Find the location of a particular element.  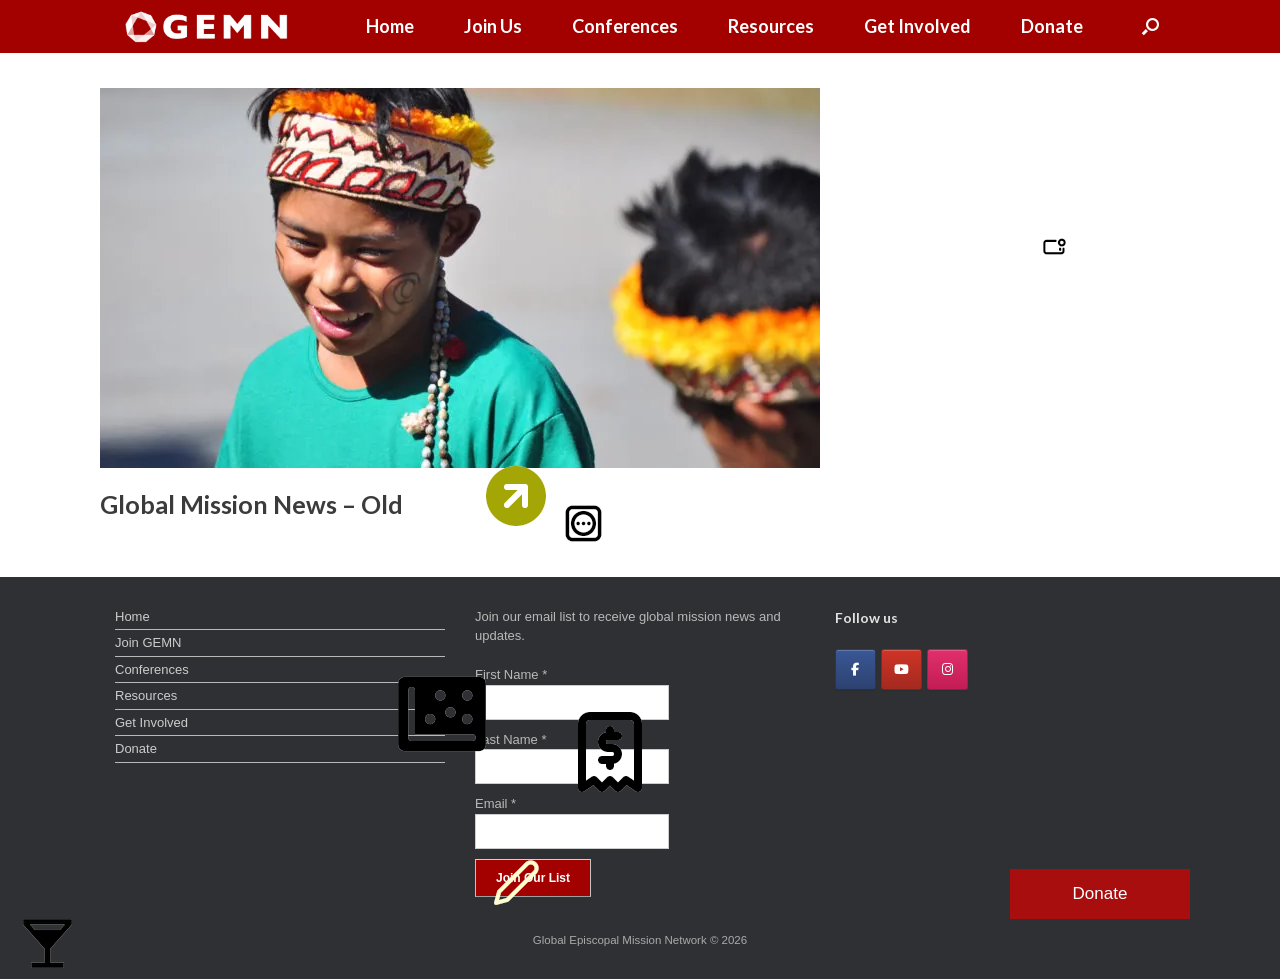

edit or modify content is located at coordinates (516, 882).